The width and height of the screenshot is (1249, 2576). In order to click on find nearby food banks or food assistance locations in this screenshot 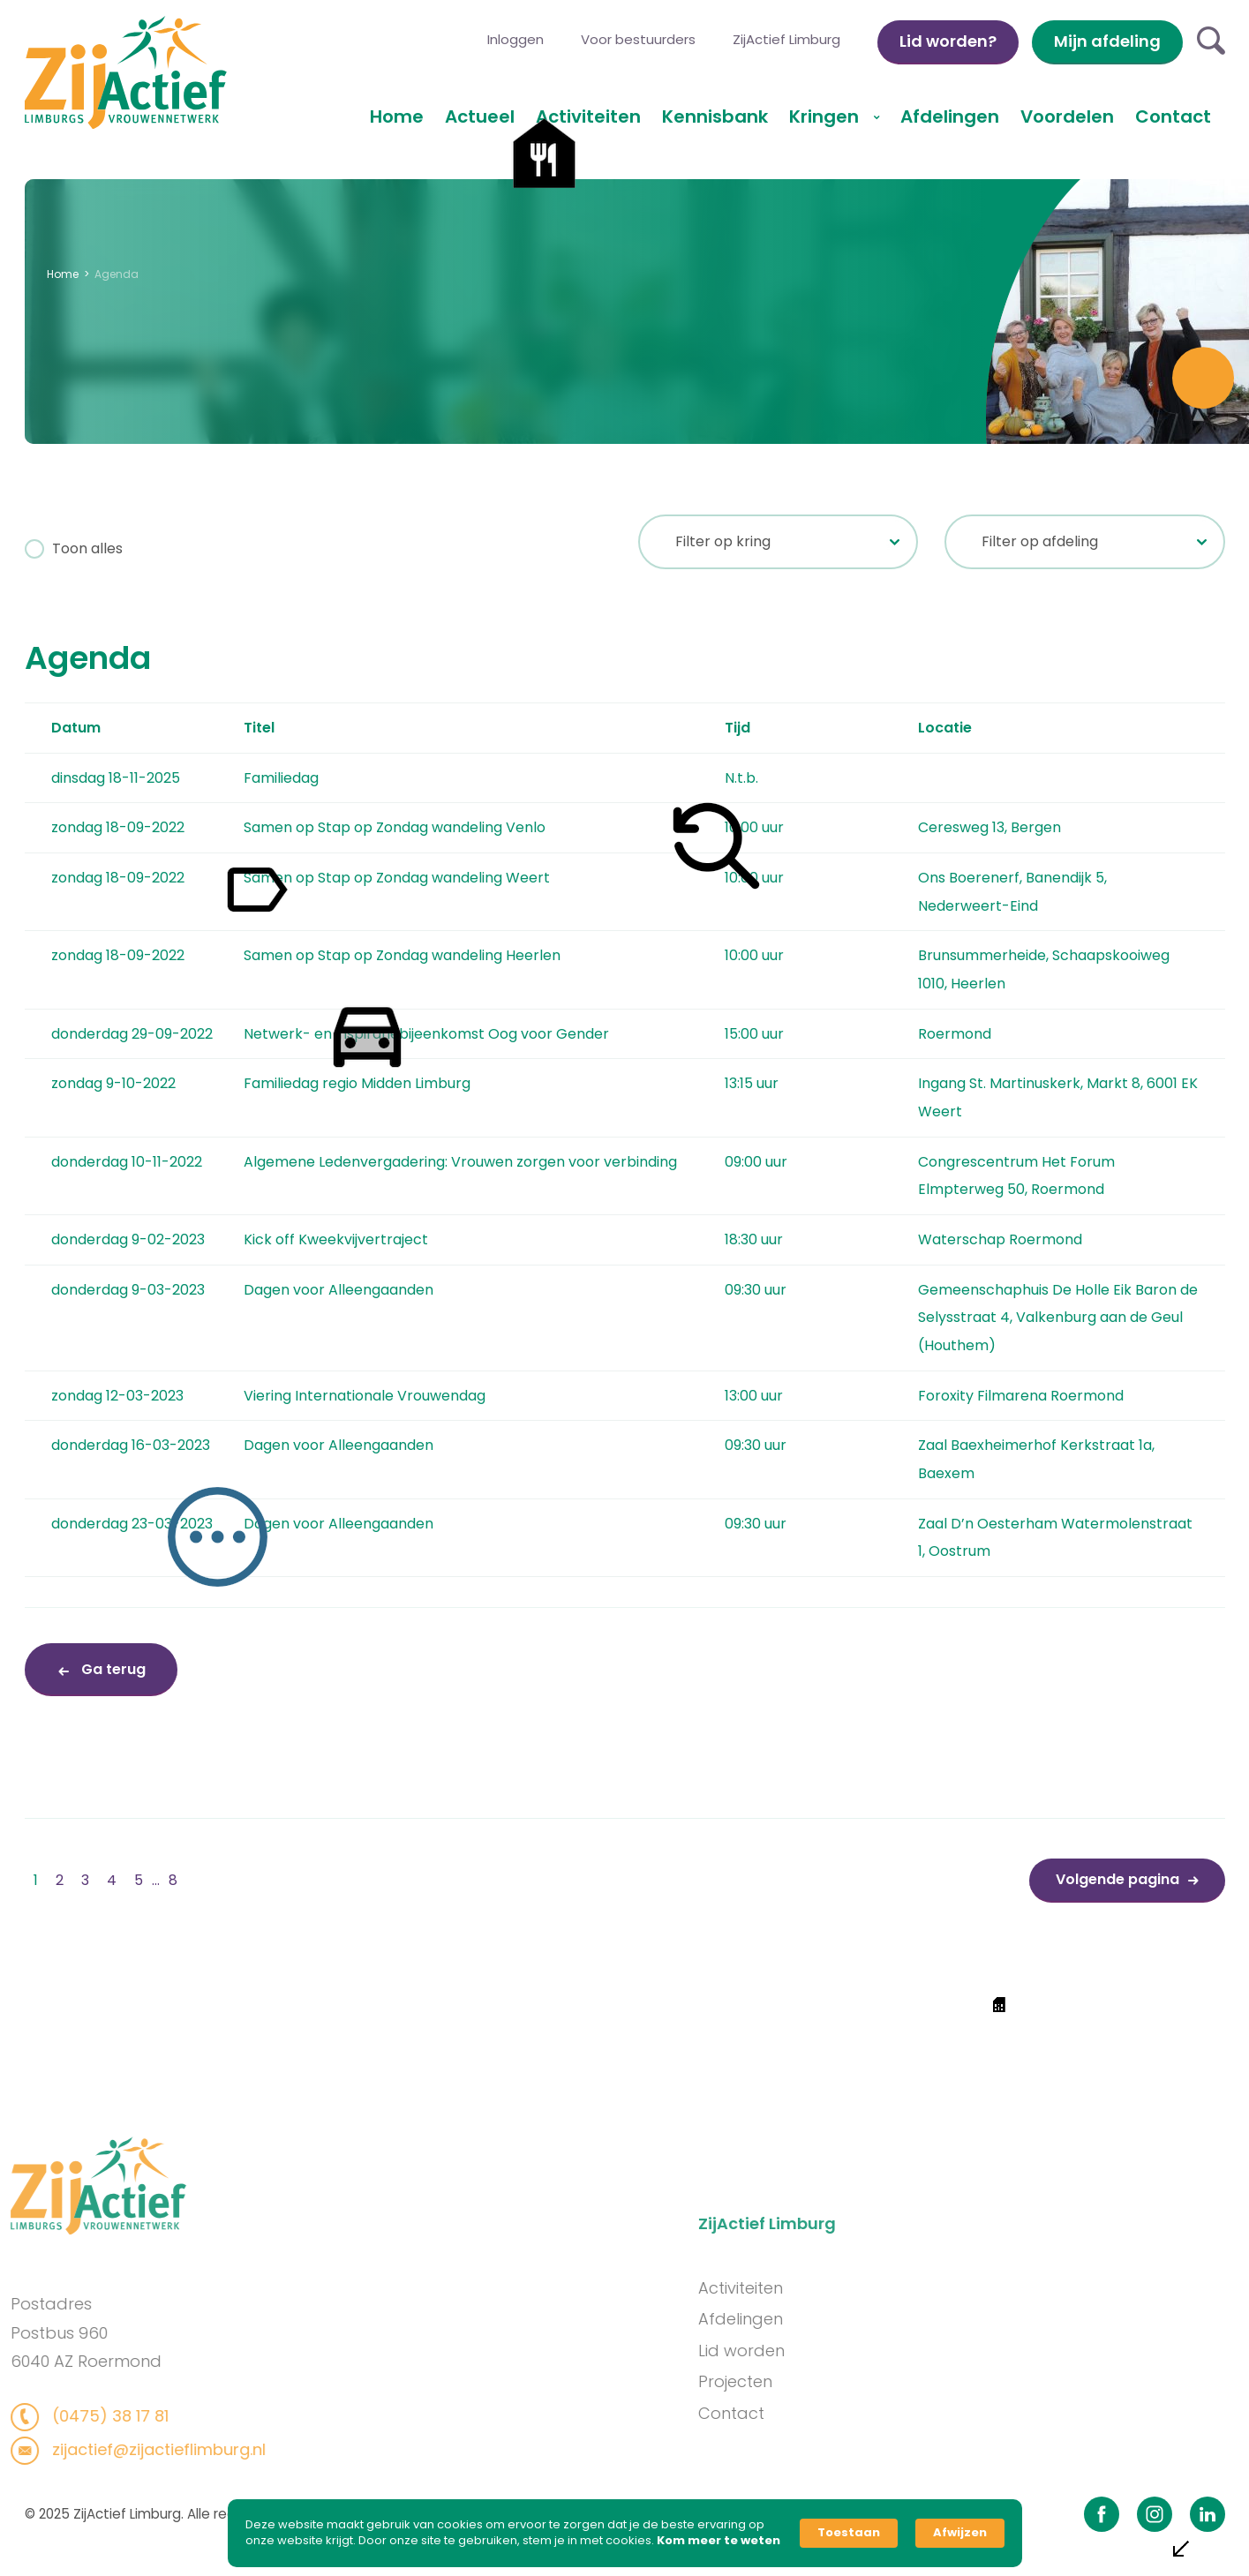, I will do `click(544, 153)`.